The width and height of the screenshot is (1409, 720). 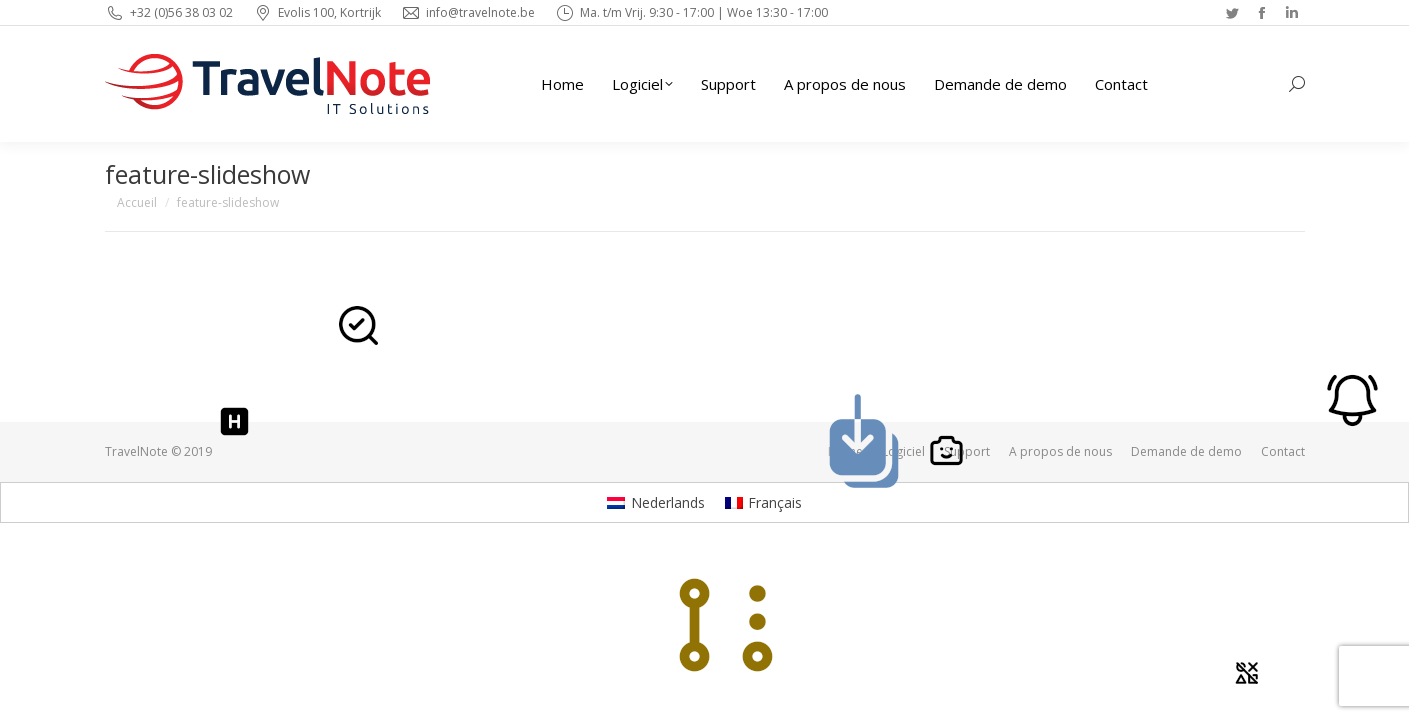 I want to click on download multiple files, so click(x=864, y=441).